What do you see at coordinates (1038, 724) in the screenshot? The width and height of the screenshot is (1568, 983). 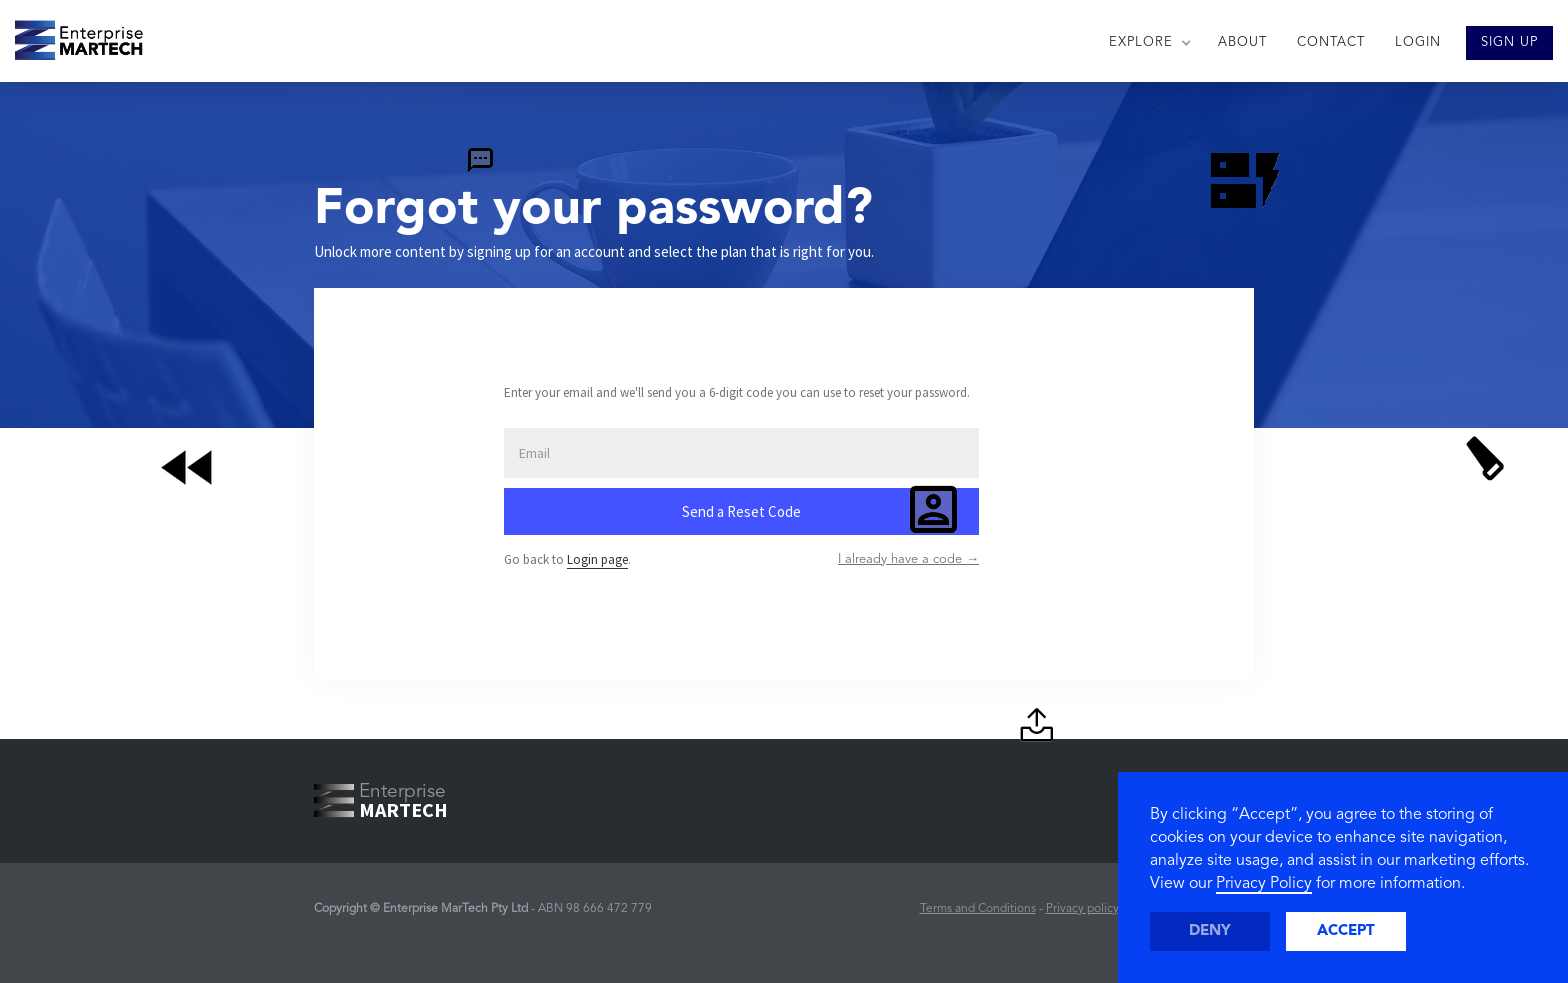 I see `pop changes from git stash` at bounding box center [1038, 724].